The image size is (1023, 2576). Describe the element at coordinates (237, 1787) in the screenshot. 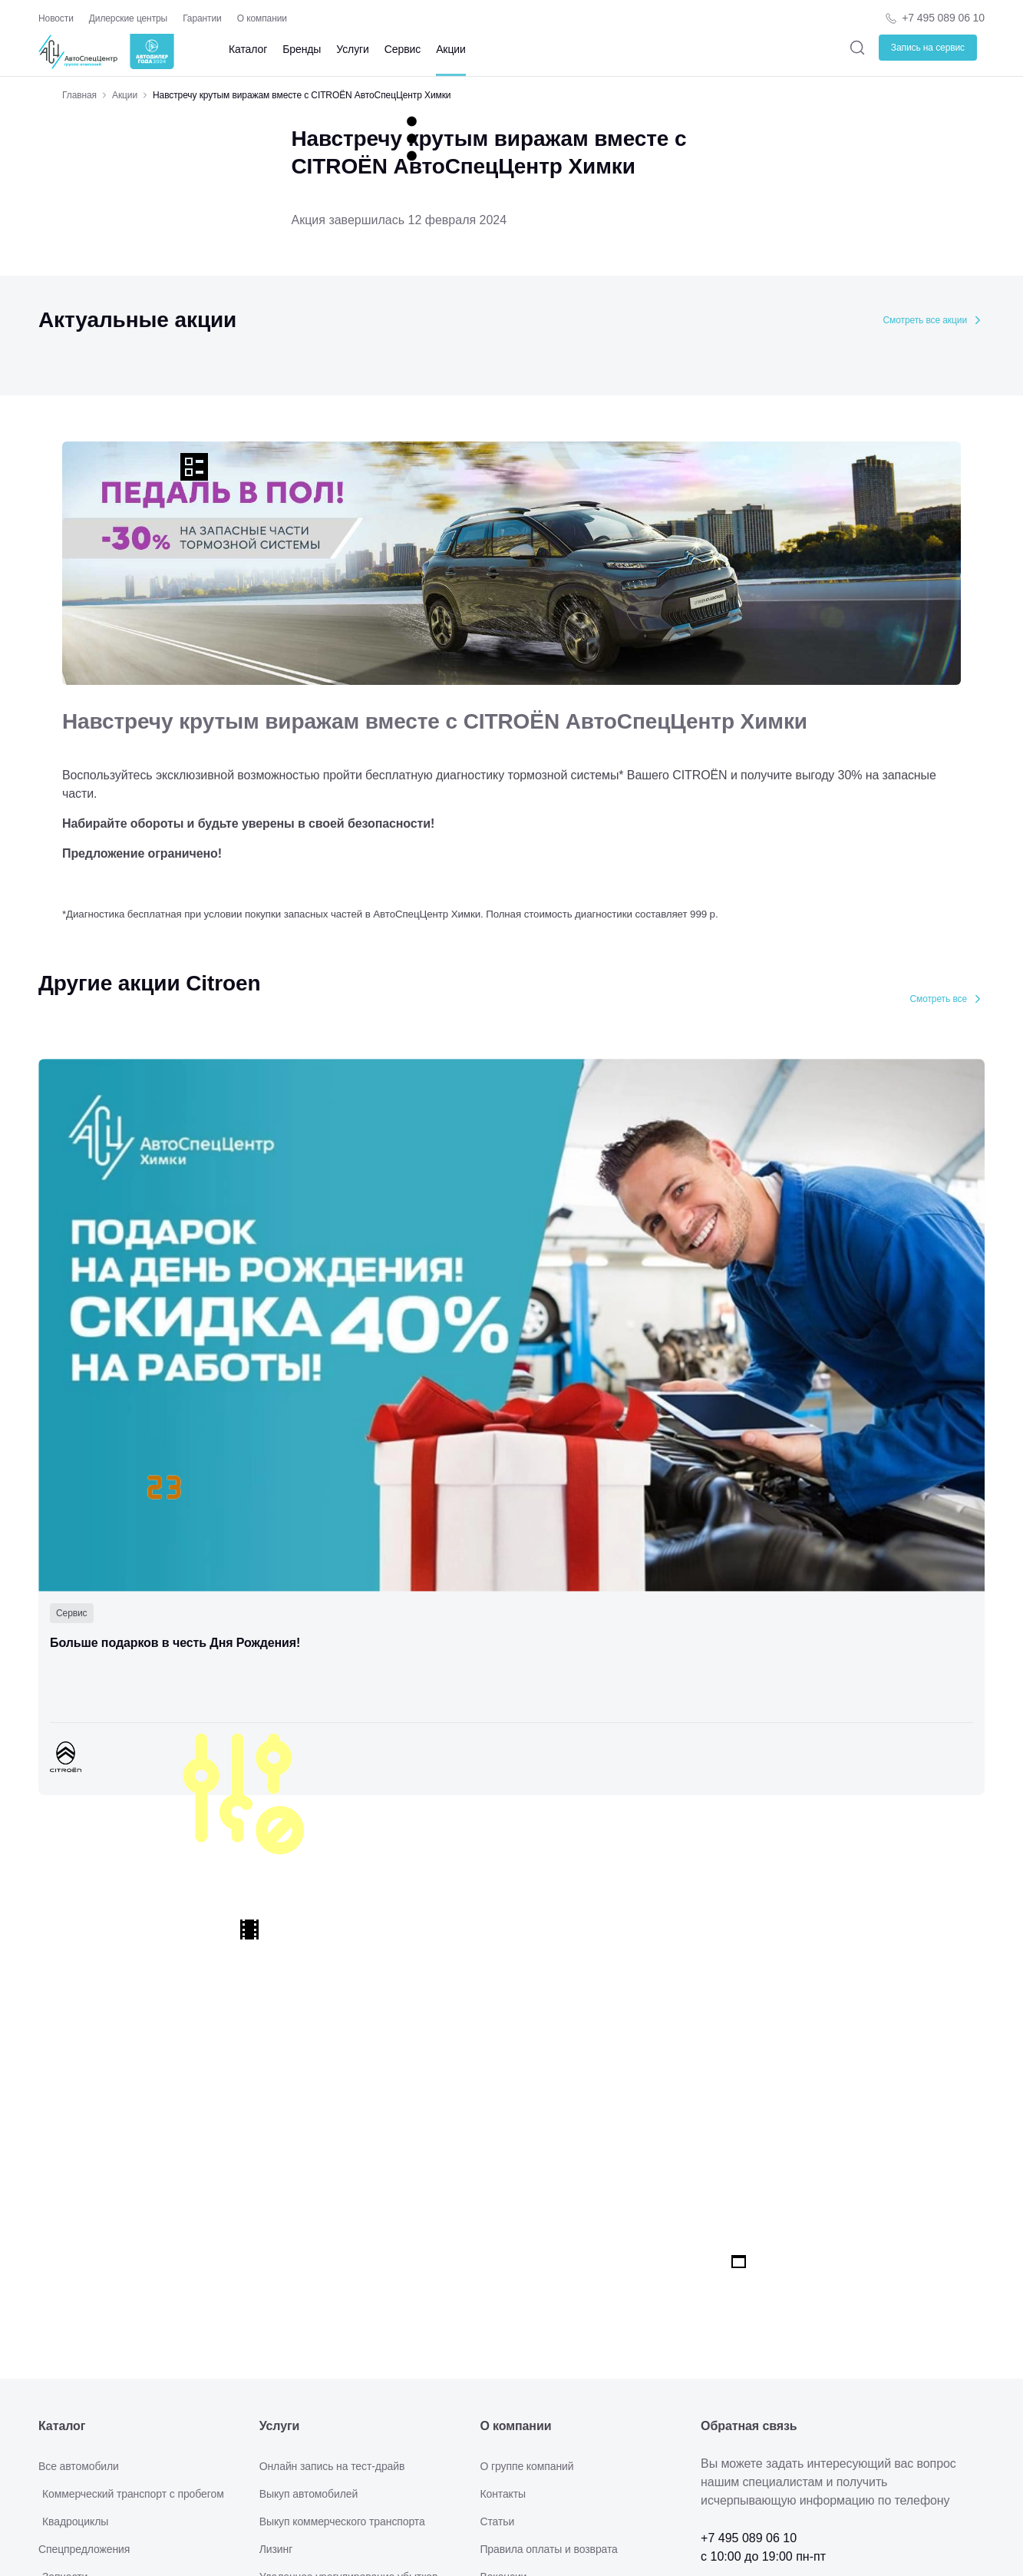

I see `cancel or reset filter settings` at that location.